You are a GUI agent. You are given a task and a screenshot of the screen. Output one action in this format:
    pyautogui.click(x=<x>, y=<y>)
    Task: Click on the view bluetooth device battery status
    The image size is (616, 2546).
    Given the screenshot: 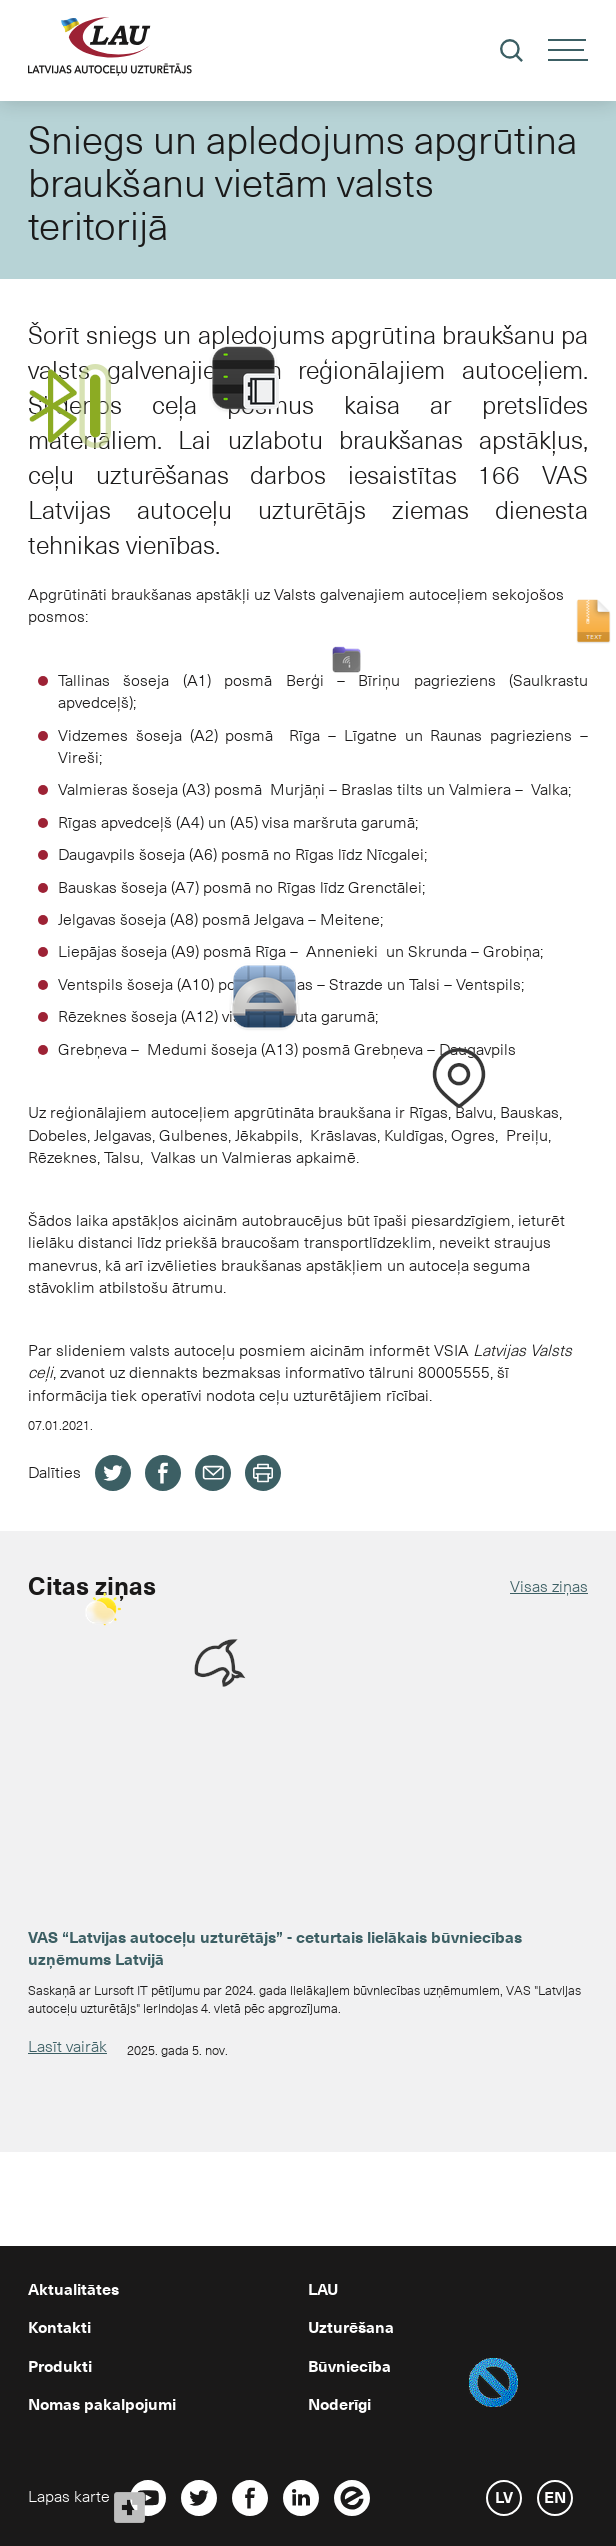 What is the action you would take?
    pyautogui.click(x=69, y=406)
    